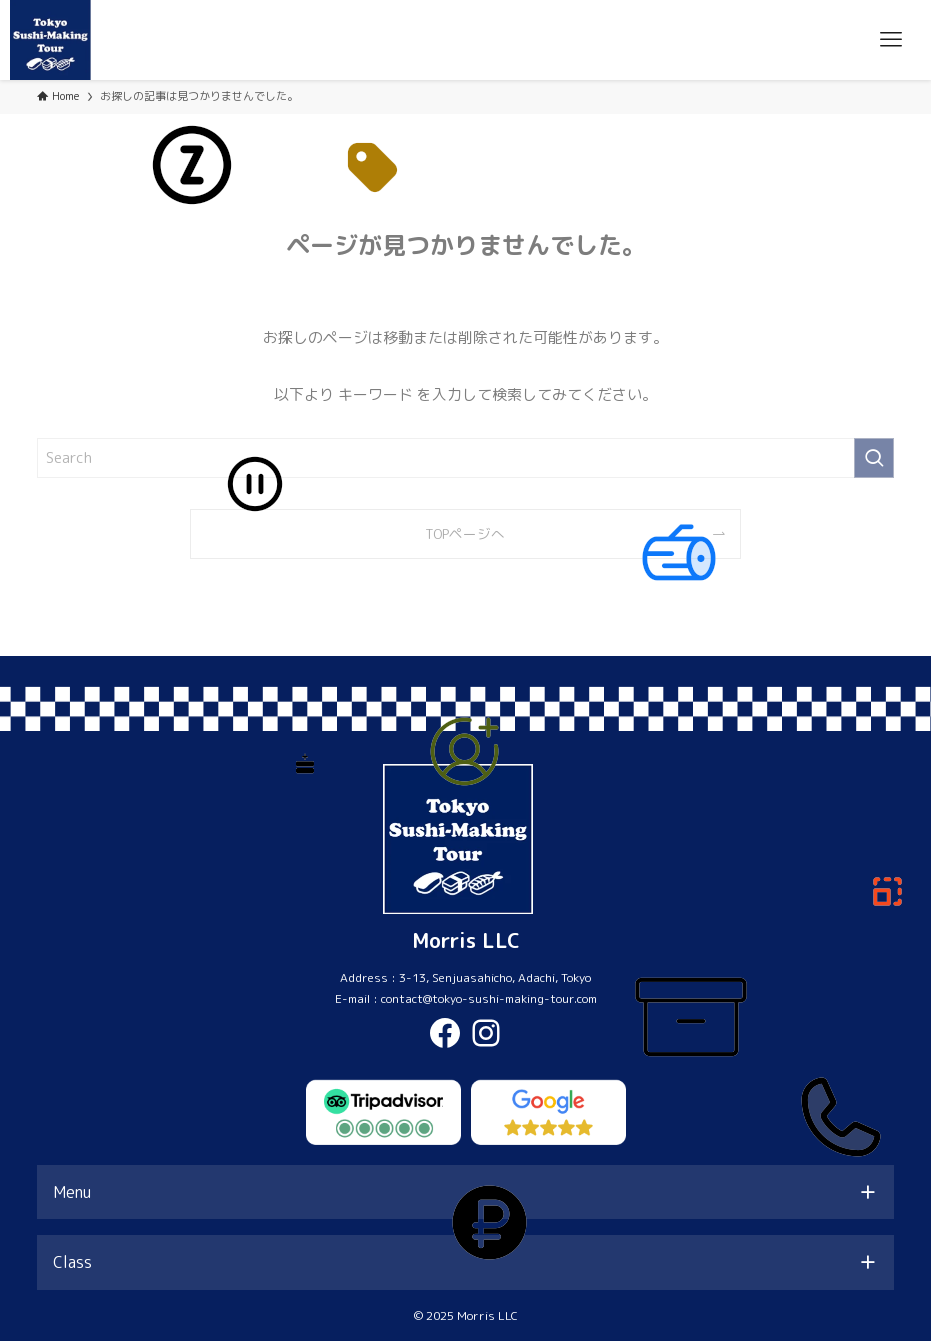 The width and height of the screenshot is (931, 1341). Describe the element at coordinates (489, 1222) in the screenshot. I see `view price in russian rubles` at that location.